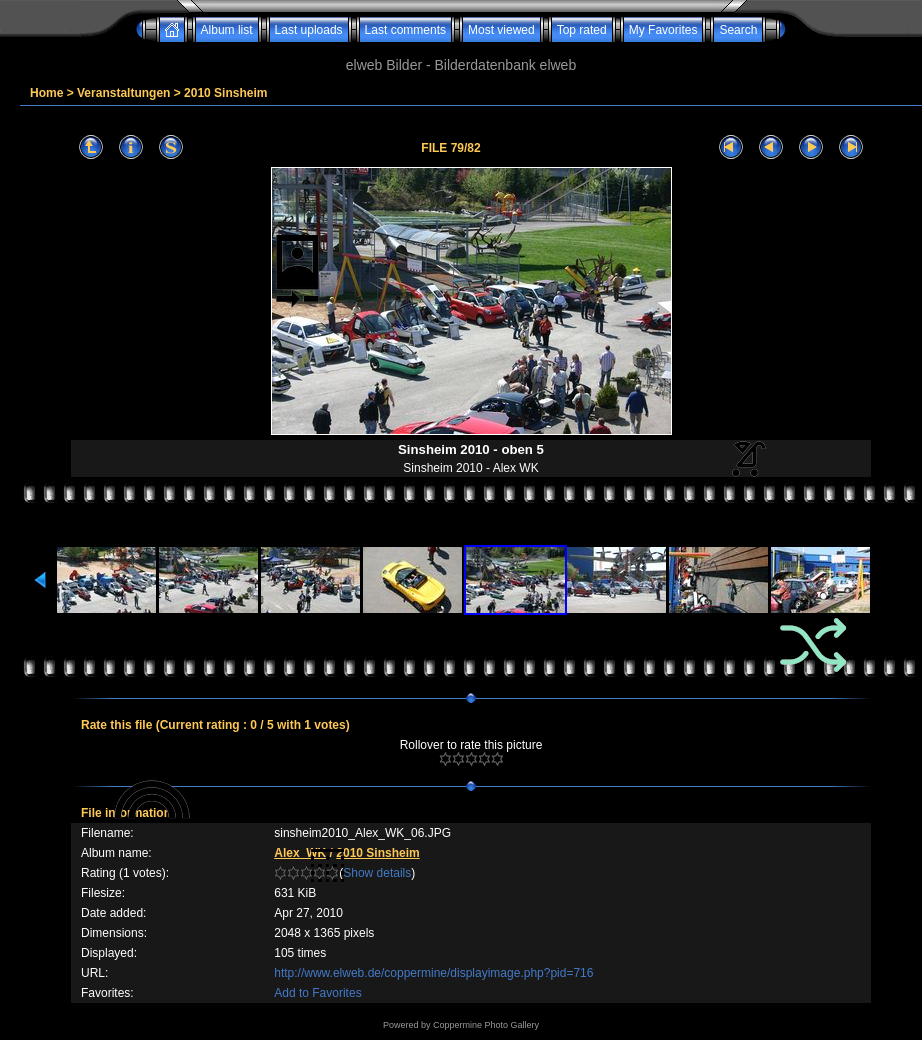 The height and width of the screenshot is (1040, 922). I want to click on indicates stroller-friendly or family amenities available, so click(747, 458).